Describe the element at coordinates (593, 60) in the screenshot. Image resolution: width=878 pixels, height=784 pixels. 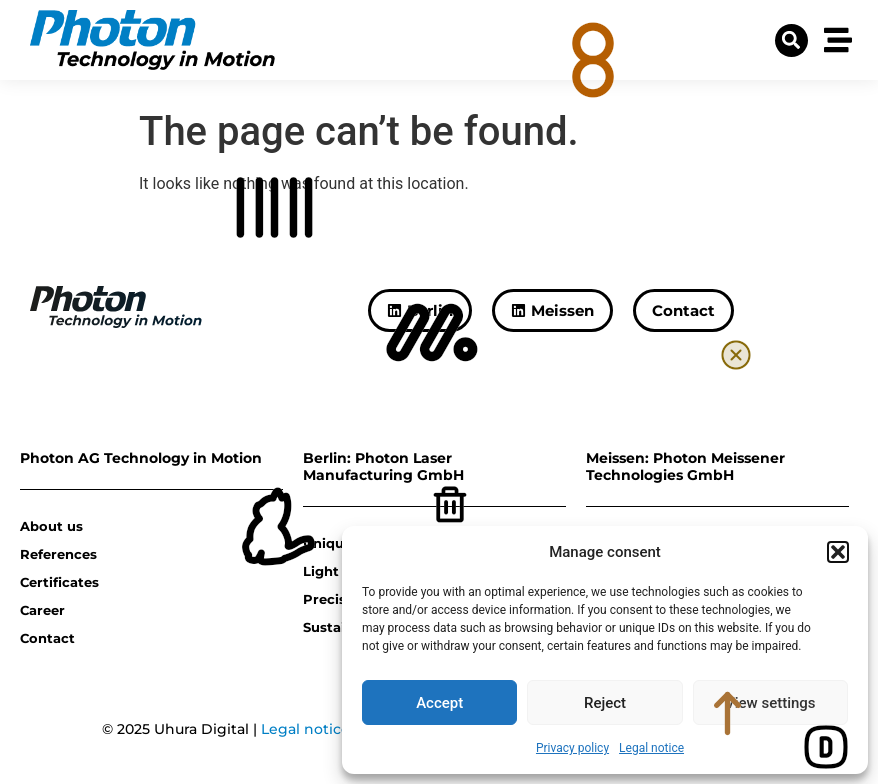
I see `indicates the number 8 in a list or sequence` at that location.